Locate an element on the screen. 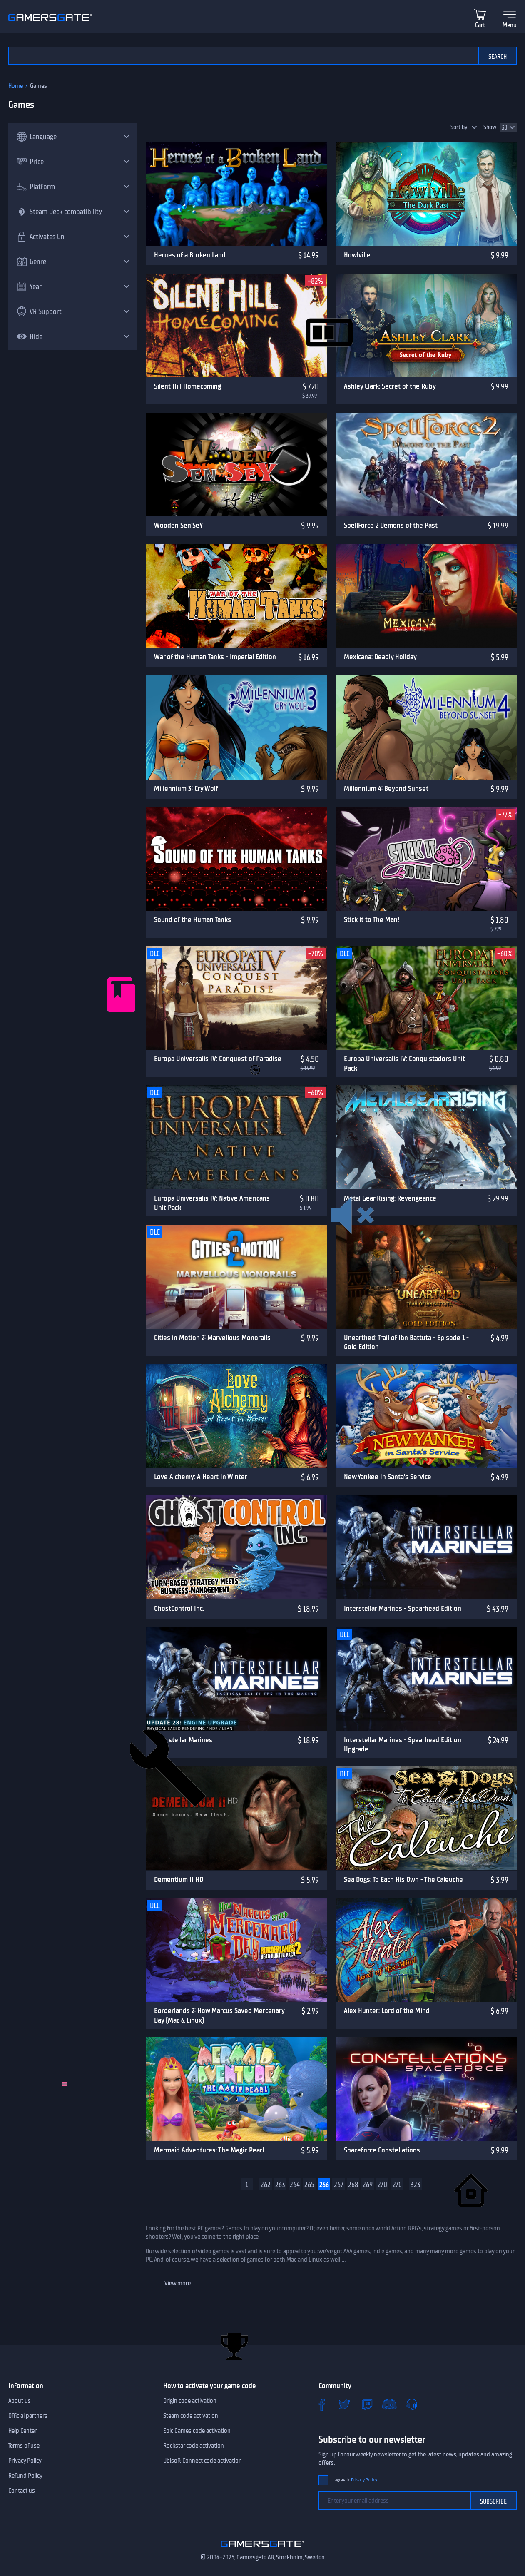 This screenshot has height=2576, width=525. view achievements or awards is located at coordinates (234, 2346).